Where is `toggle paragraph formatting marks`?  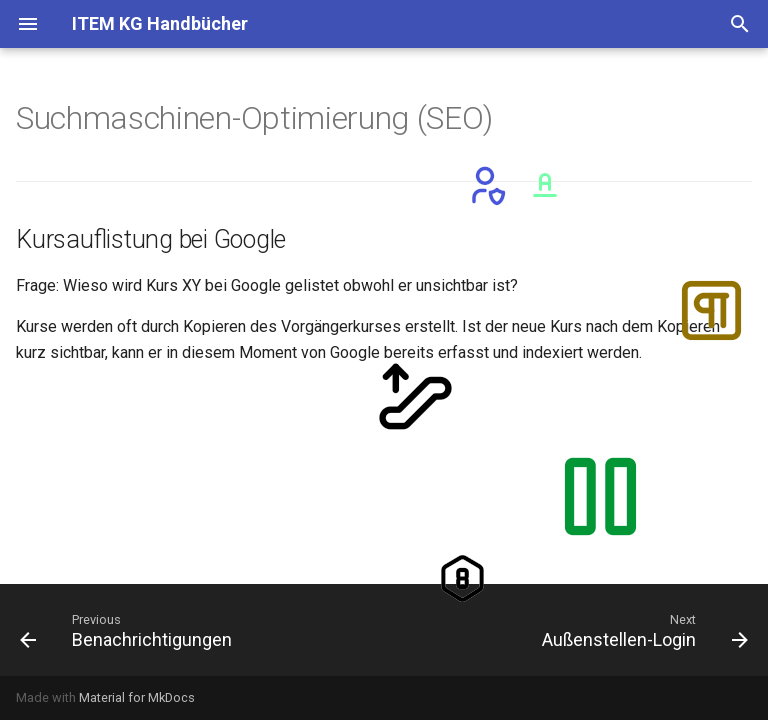
toggle paragraph formatting marks is located at coordinates (711, 310).